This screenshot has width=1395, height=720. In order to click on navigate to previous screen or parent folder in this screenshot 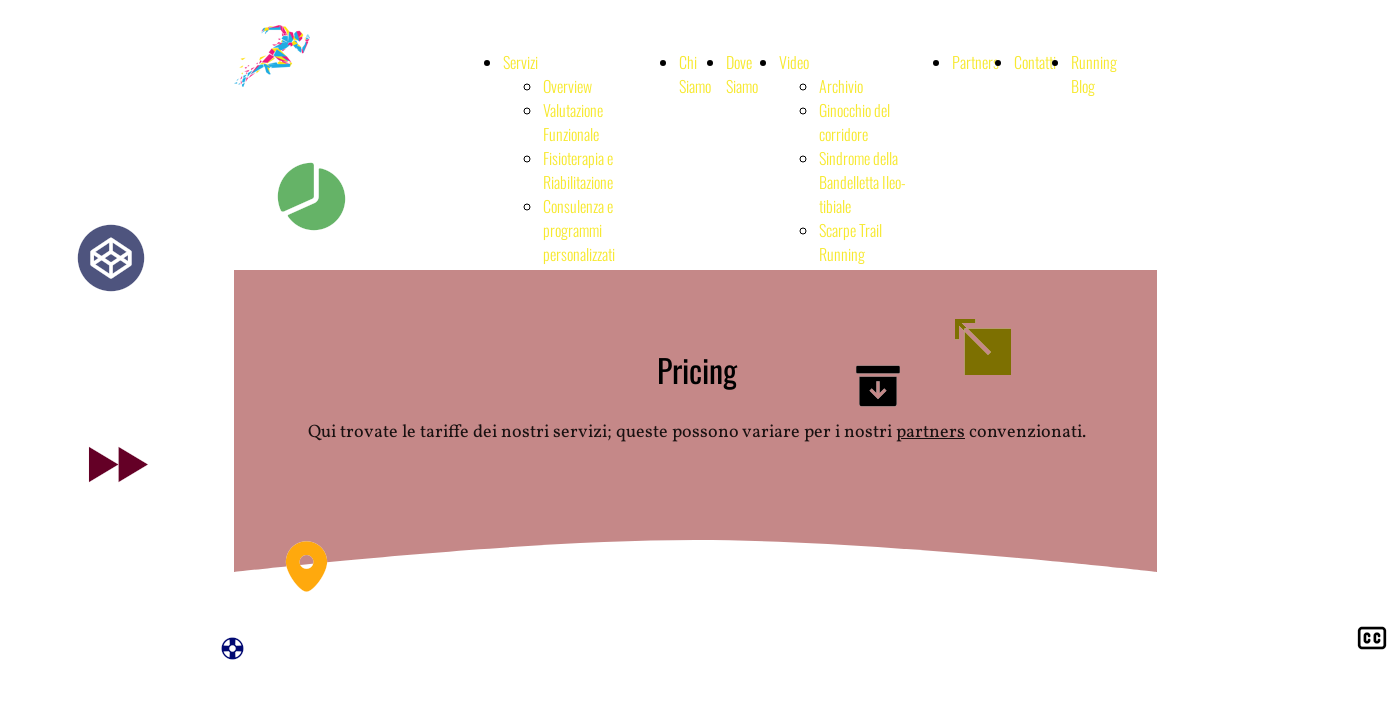, I will do `click(983, 347)`.